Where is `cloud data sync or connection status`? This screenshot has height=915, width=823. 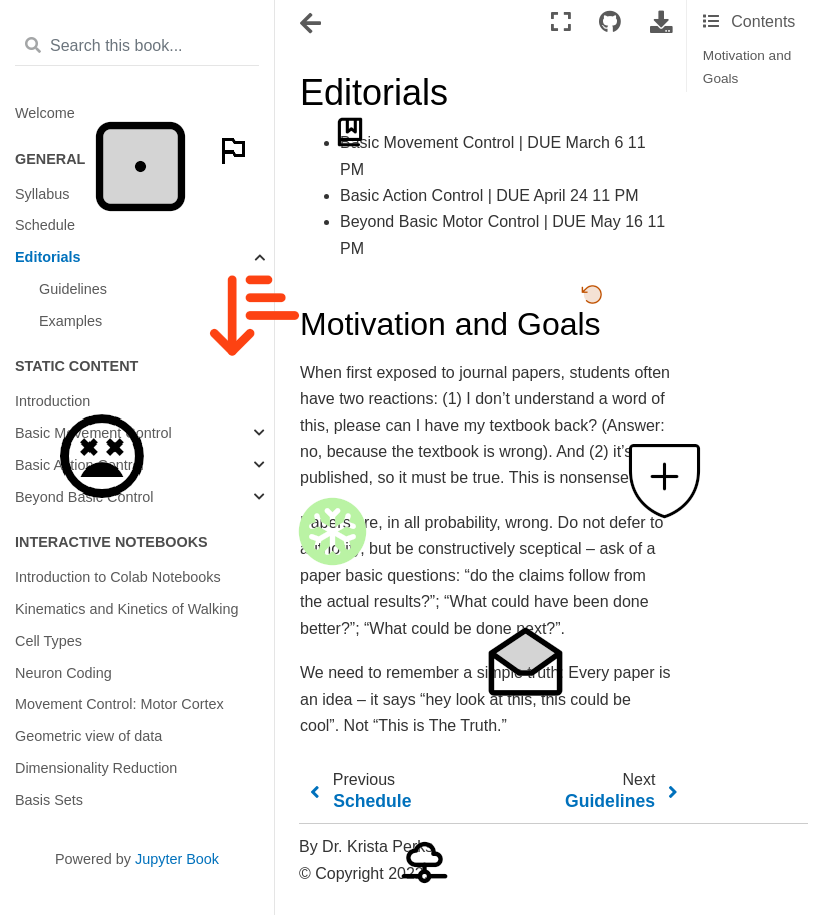 cloud data sync or connection status is located at coordinates (424, 862).